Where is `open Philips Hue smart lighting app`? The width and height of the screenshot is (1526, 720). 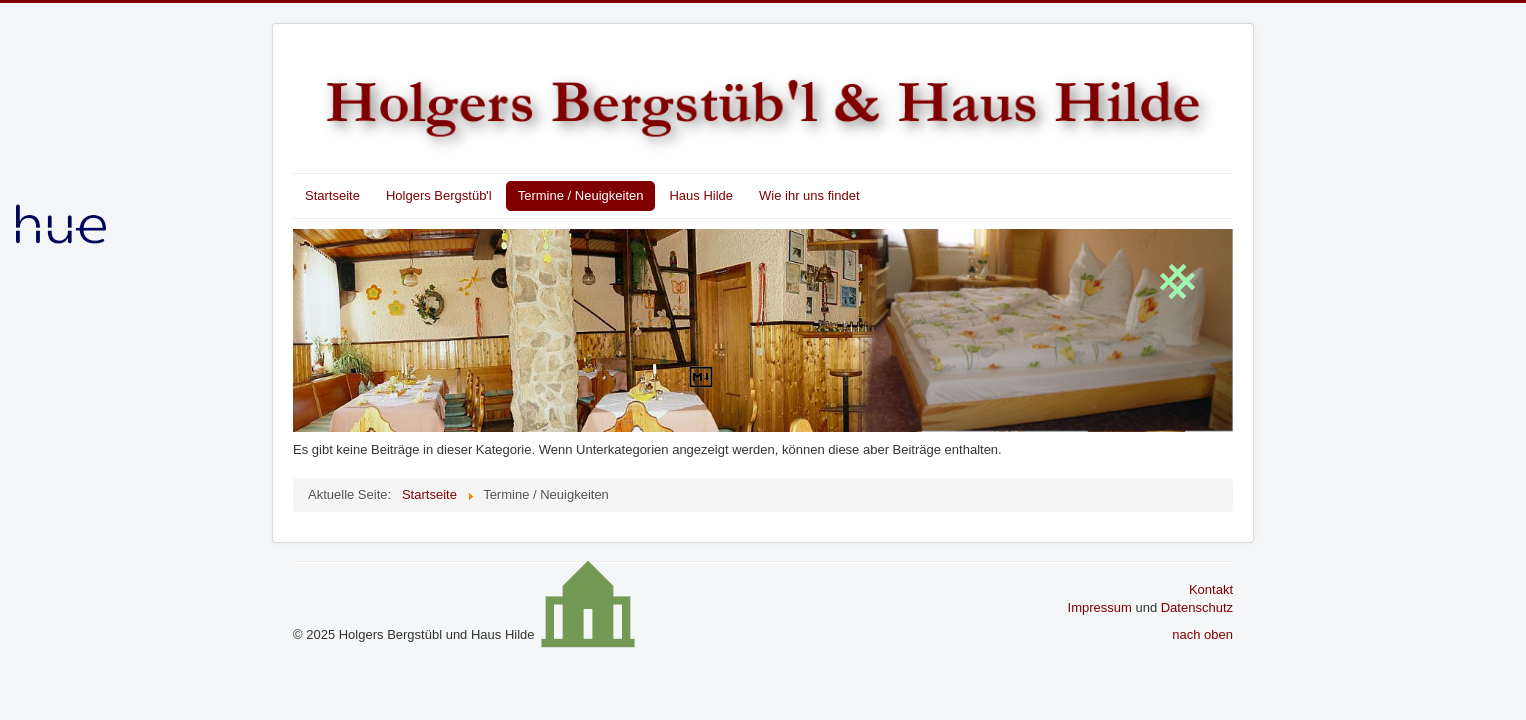 open Philips Hue smart lighting app is located at coordinates (61, 224).